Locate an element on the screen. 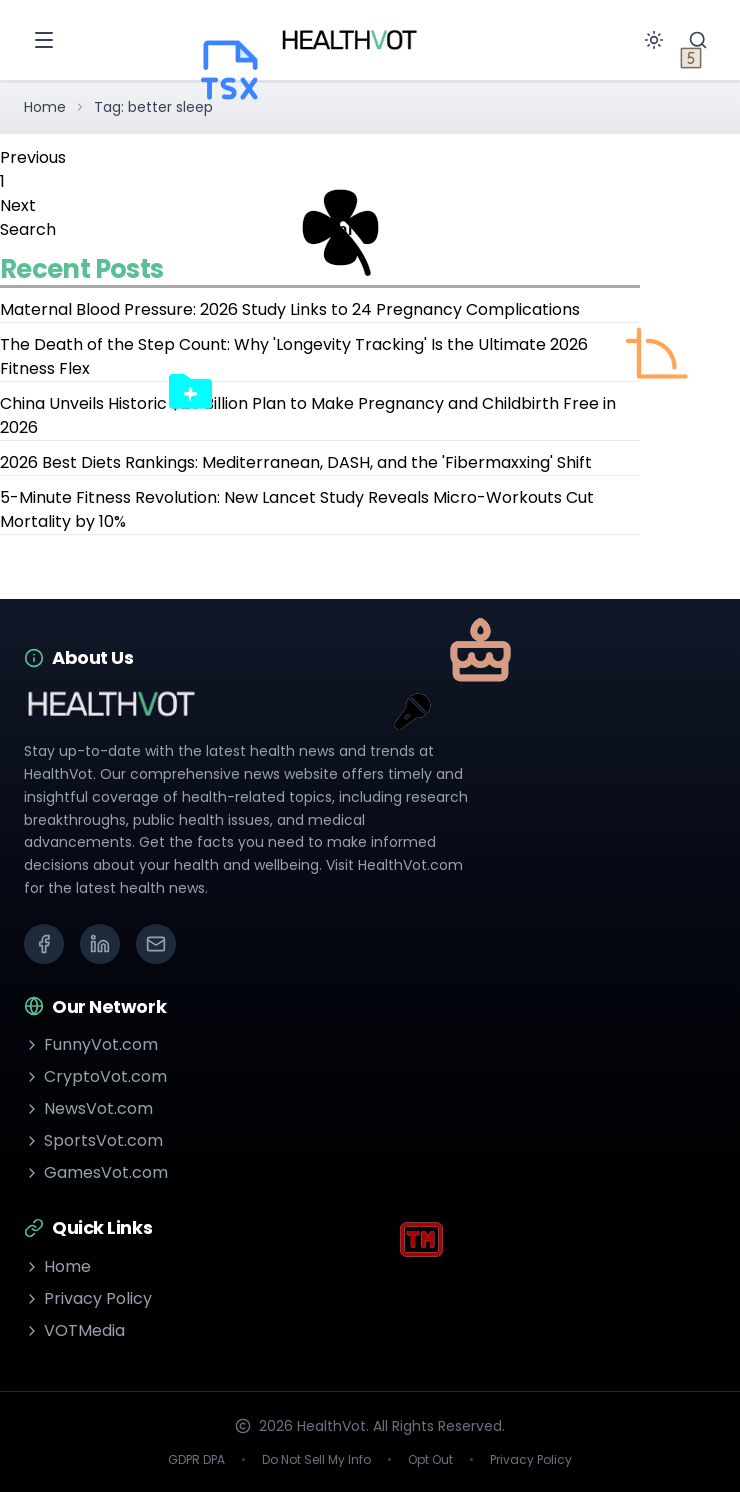 This screenshot has width=740, height=1492. indicates a lucky or bonus reward is located at coordinates (340, 230).